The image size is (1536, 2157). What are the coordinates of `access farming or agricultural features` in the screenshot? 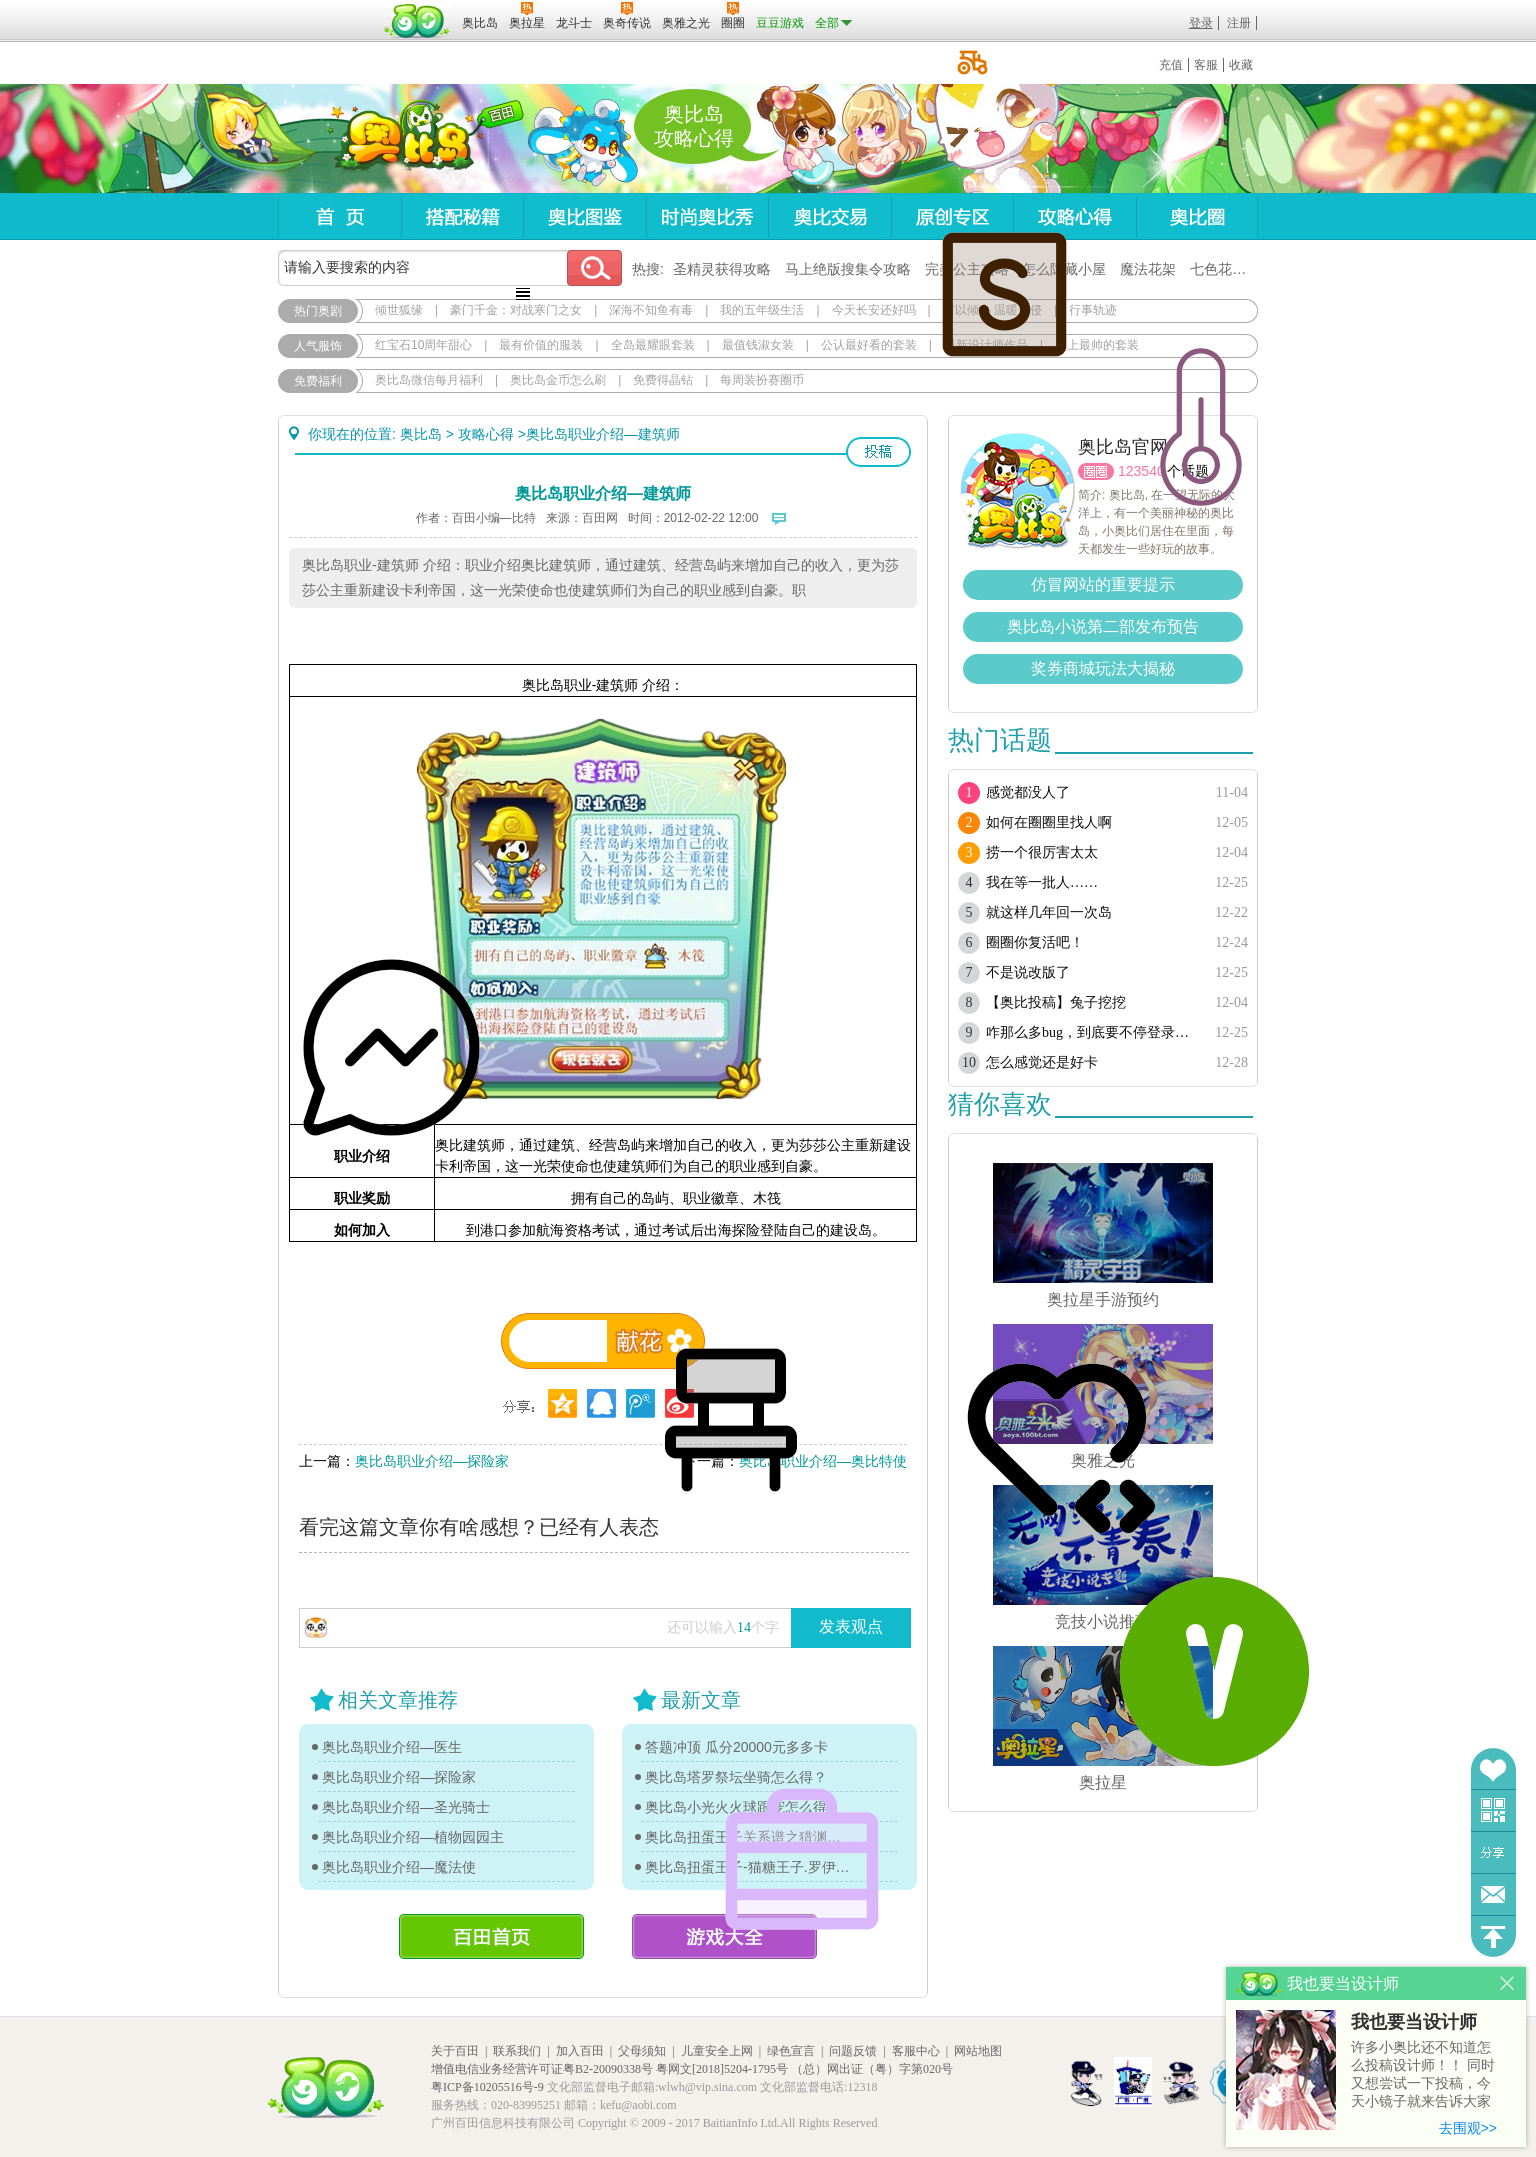 It's located at (972, 62).